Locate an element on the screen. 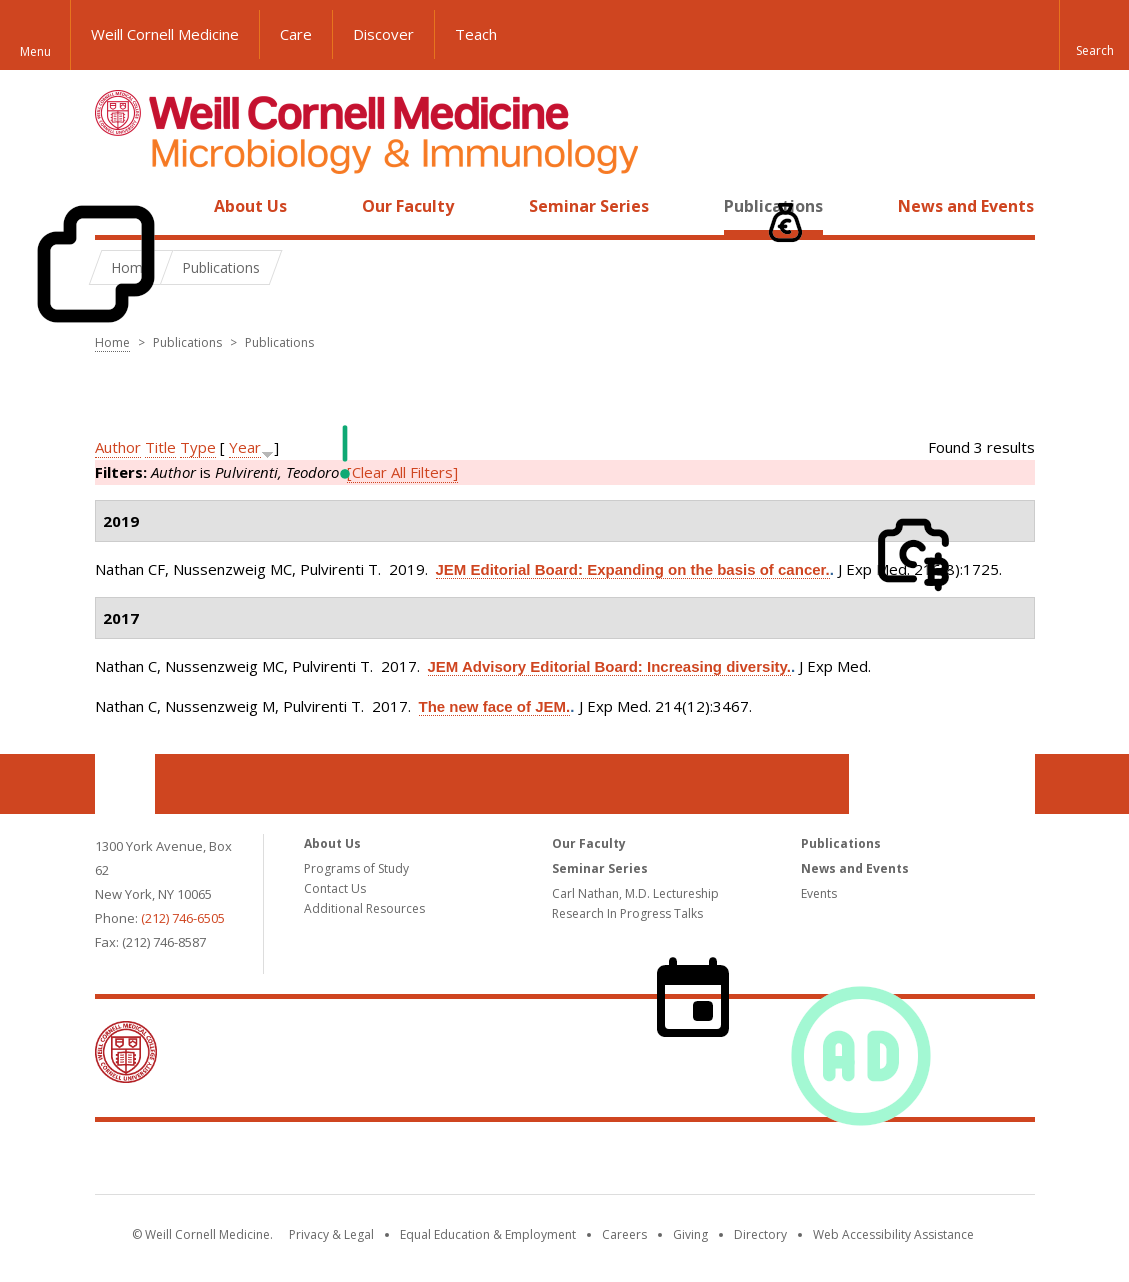 The height and width of the screenshot is (1282, 1129). view euro tax information is located at coordinates (785, 222).